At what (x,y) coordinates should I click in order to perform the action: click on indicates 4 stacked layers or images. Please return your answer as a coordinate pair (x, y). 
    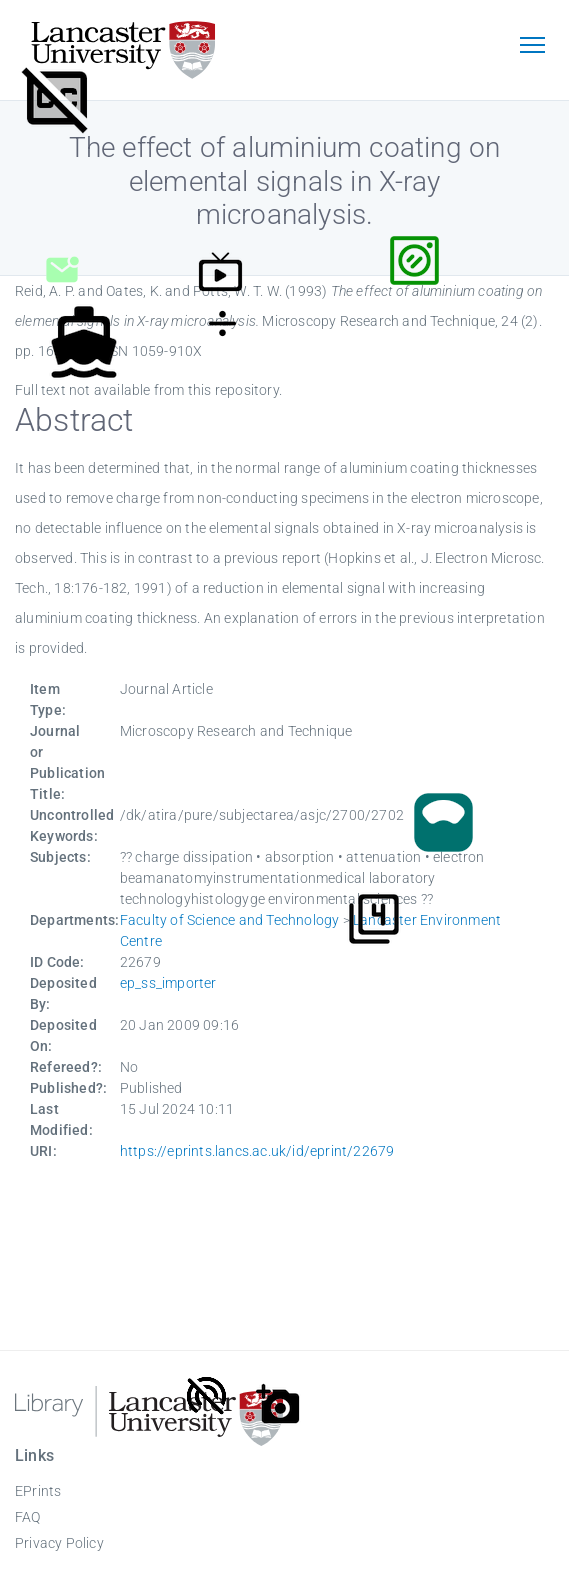
    Looking at the image, I should click on (374, 919).